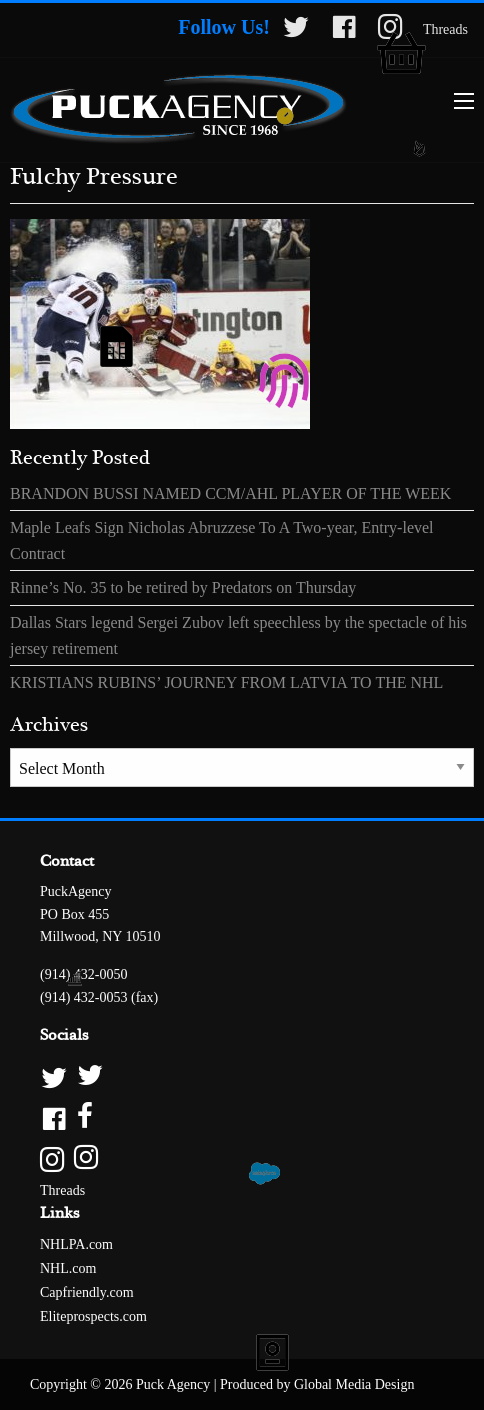 Image resolution: width=484 pixels, height=1410 pixels. Describe the element at coordinates (419, 148) in the screenshot. I see `Firebase platform logo` at that location.